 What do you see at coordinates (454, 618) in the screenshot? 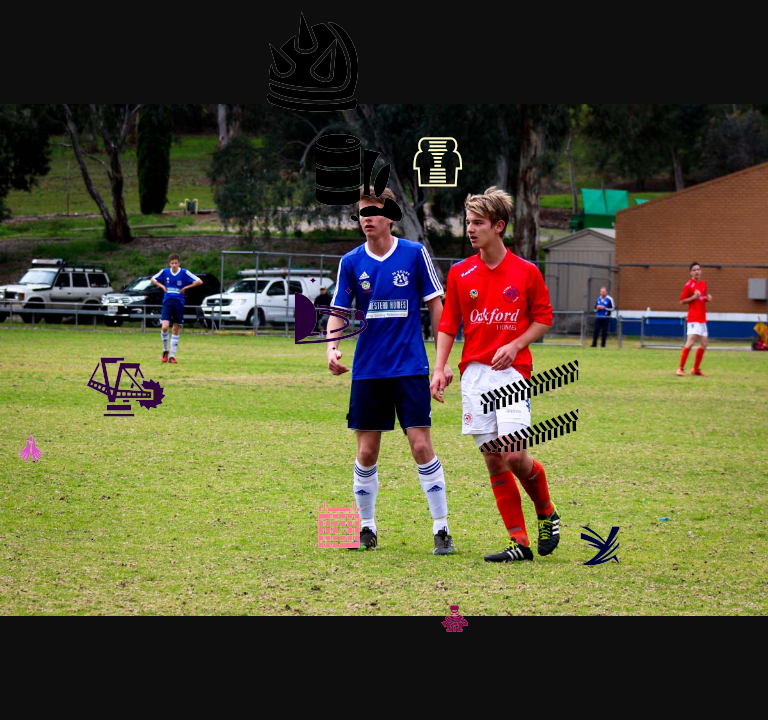
I see `fishing mini-game or activity` at bounding box center [454, 618].